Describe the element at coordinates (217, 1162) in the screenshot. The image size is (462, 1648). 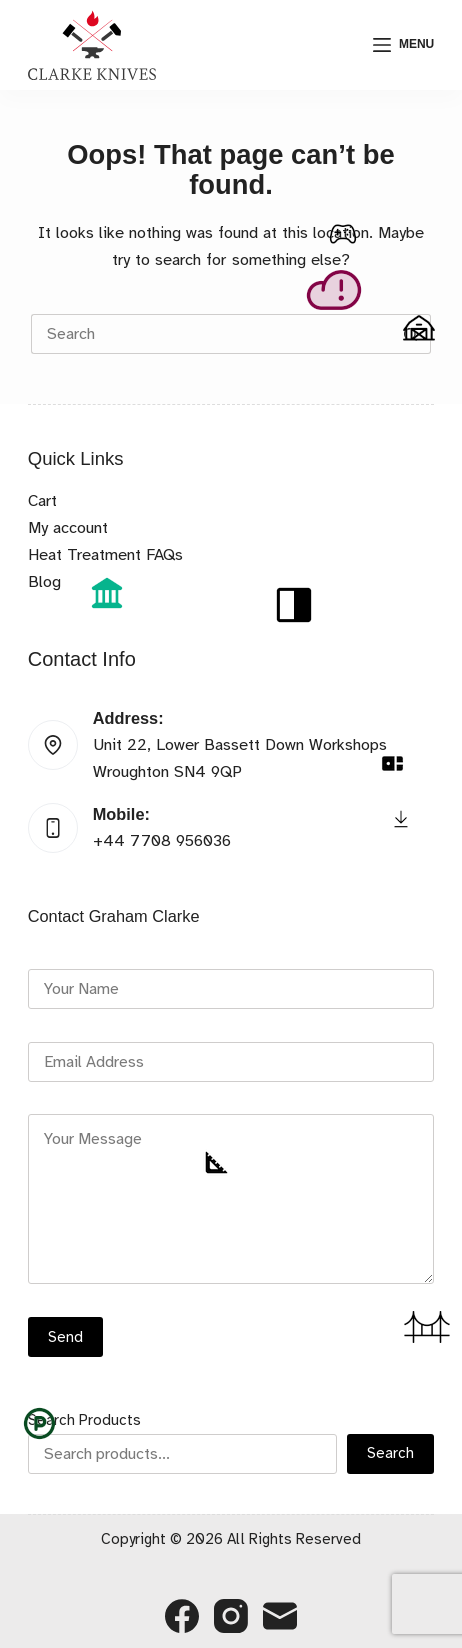
I see `measure area or square footage` at that location.